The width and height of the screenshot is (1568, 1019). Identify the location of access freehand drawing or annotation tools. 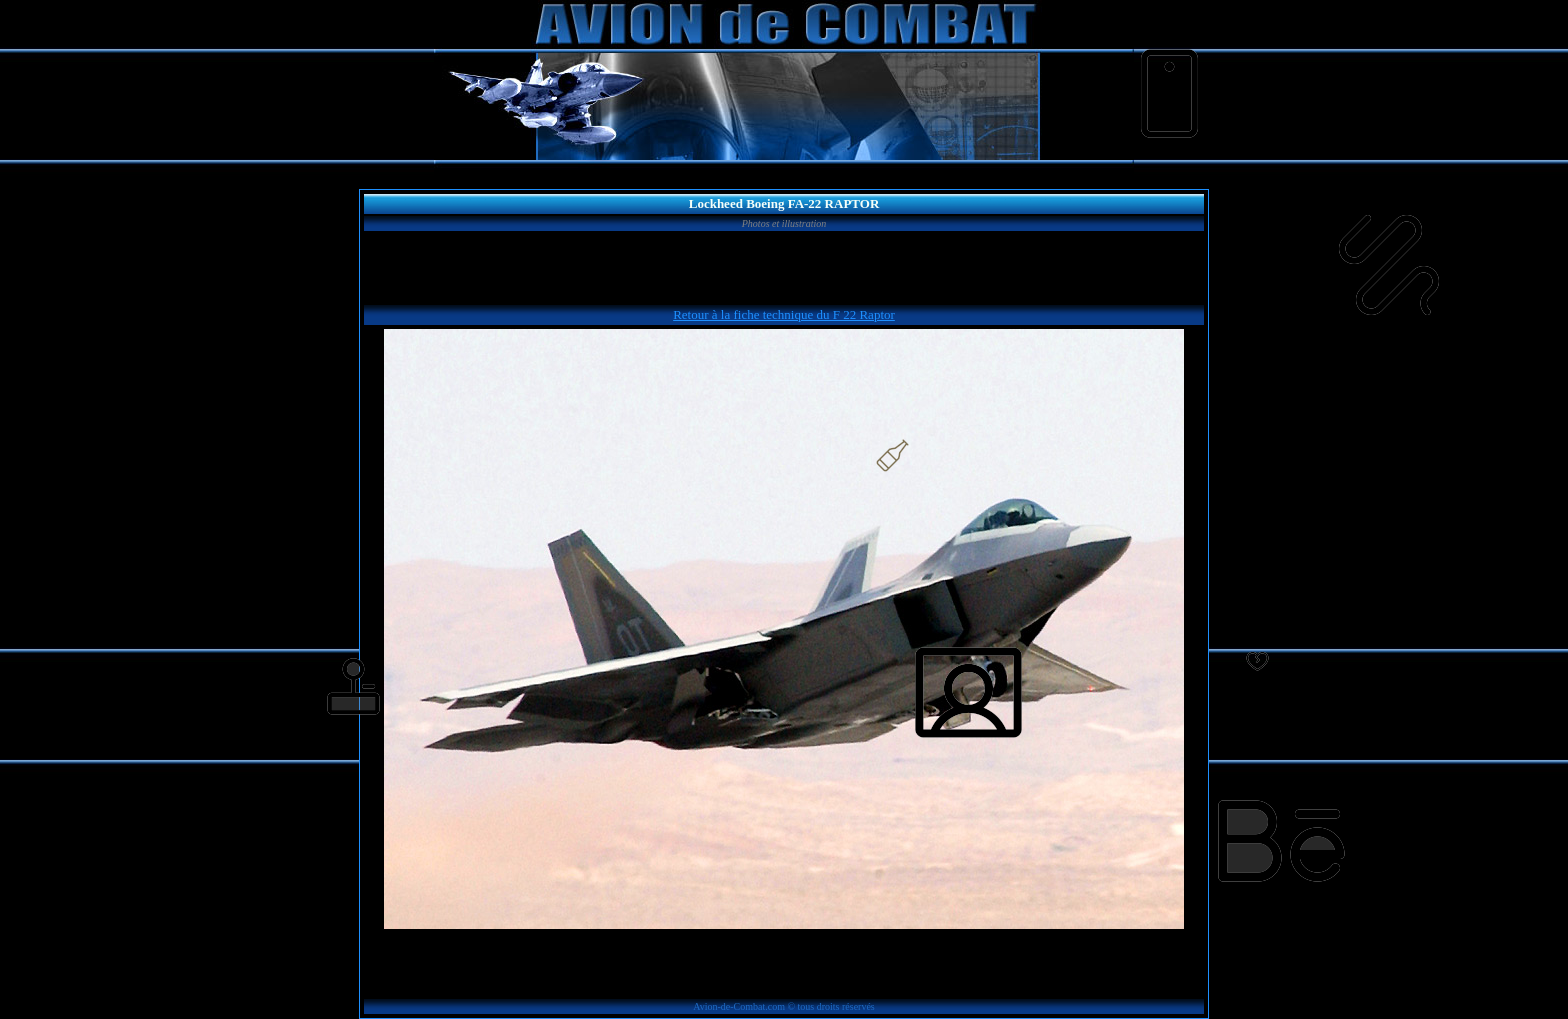
(1389, 265).